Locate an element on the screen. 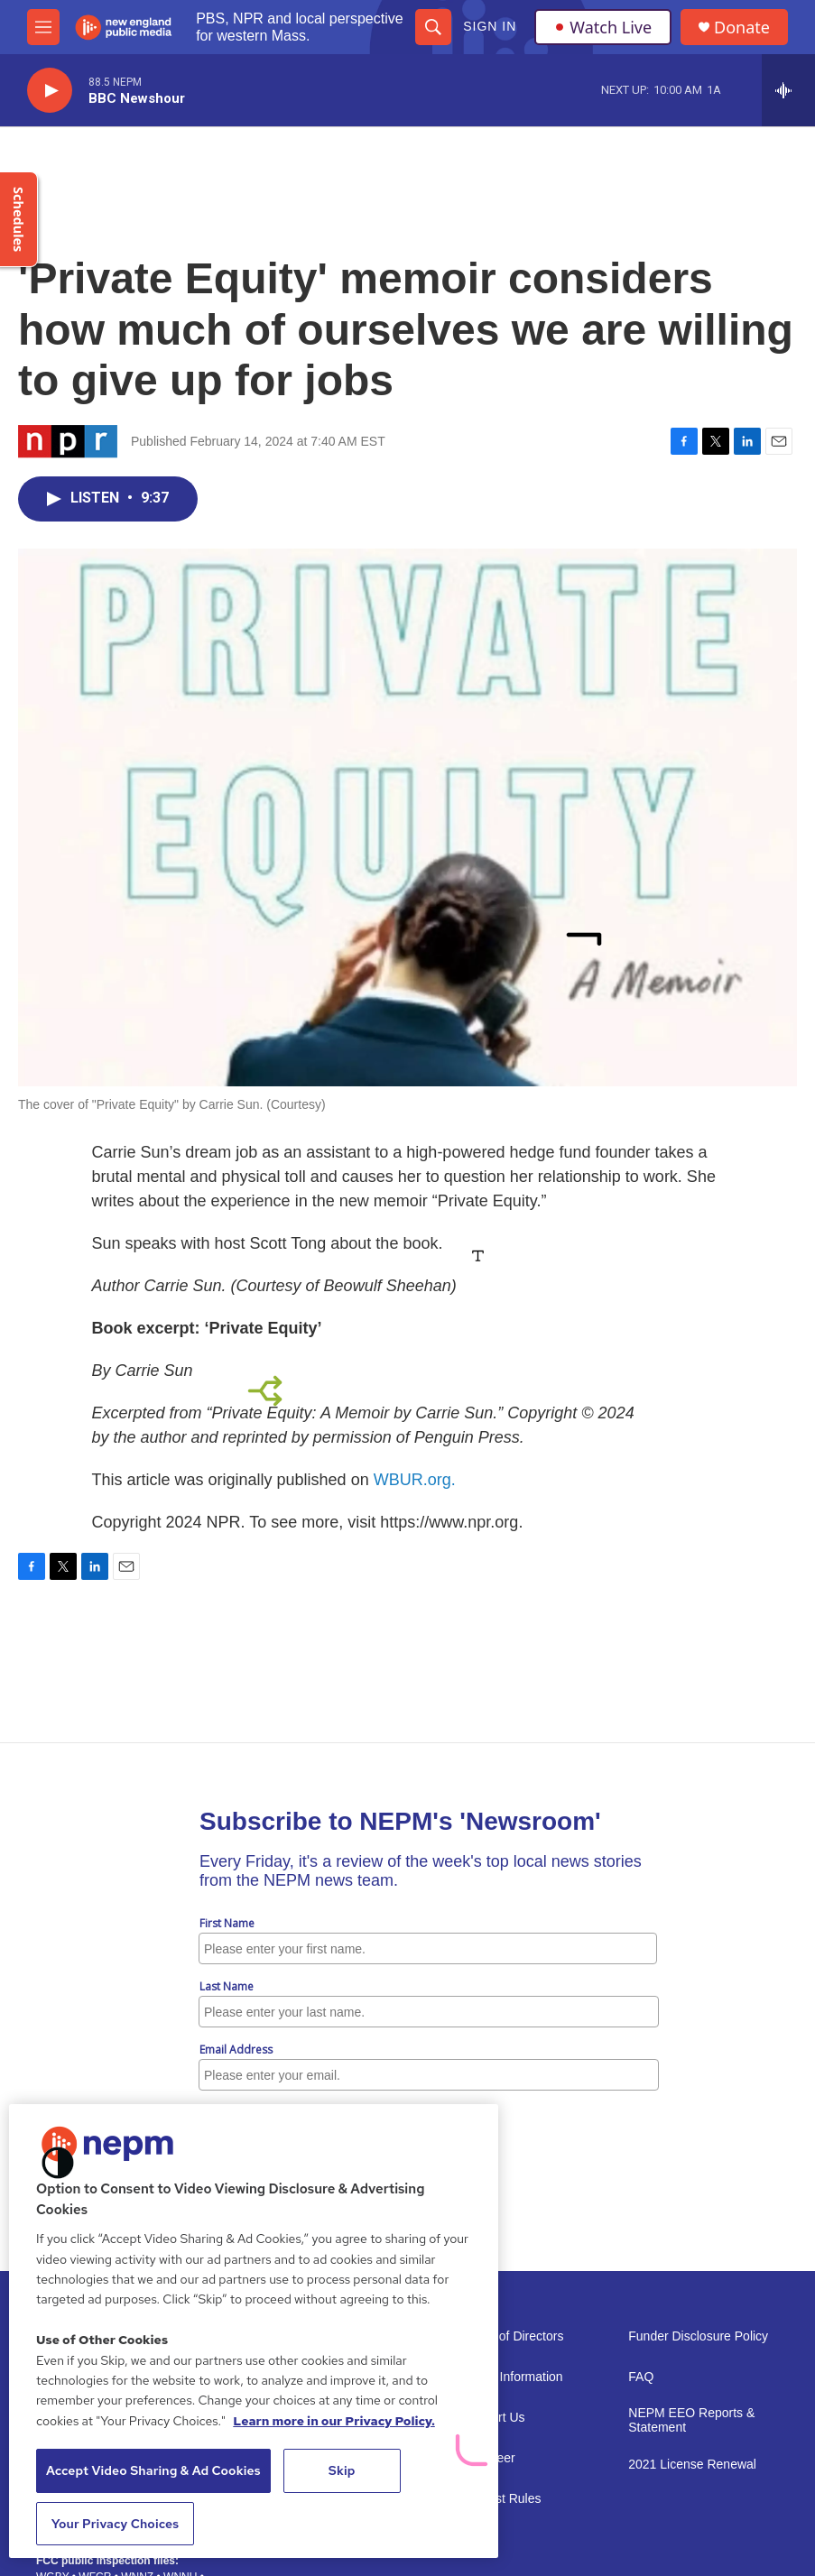 The image size is (815, 2576). split or branch content into multiple paths is located at coordinates (264, 1390).